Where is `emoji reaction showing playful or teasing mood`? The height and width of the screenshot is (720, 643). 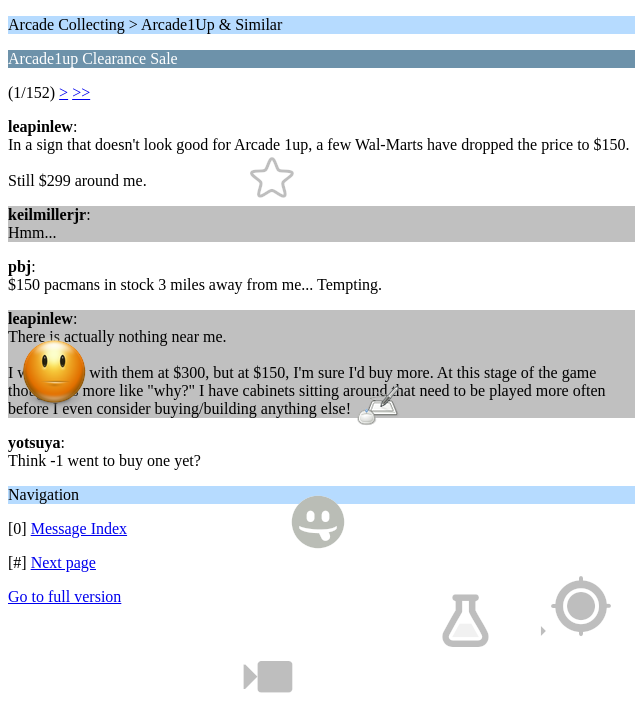 emoji reaction showing playful or teasing mood is located at coordinates (318, 522).